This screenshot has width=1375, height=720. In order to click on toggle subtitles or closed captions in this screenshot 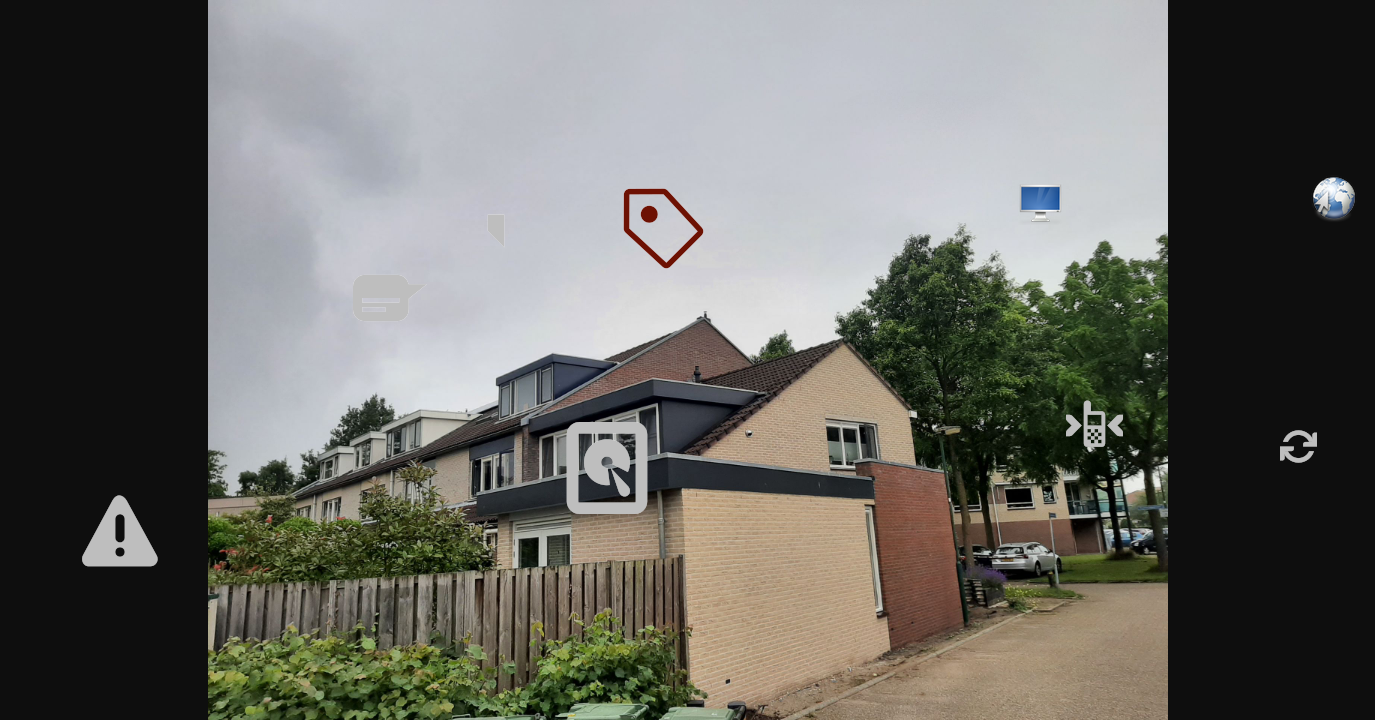, I will do `click(390, 298)`.